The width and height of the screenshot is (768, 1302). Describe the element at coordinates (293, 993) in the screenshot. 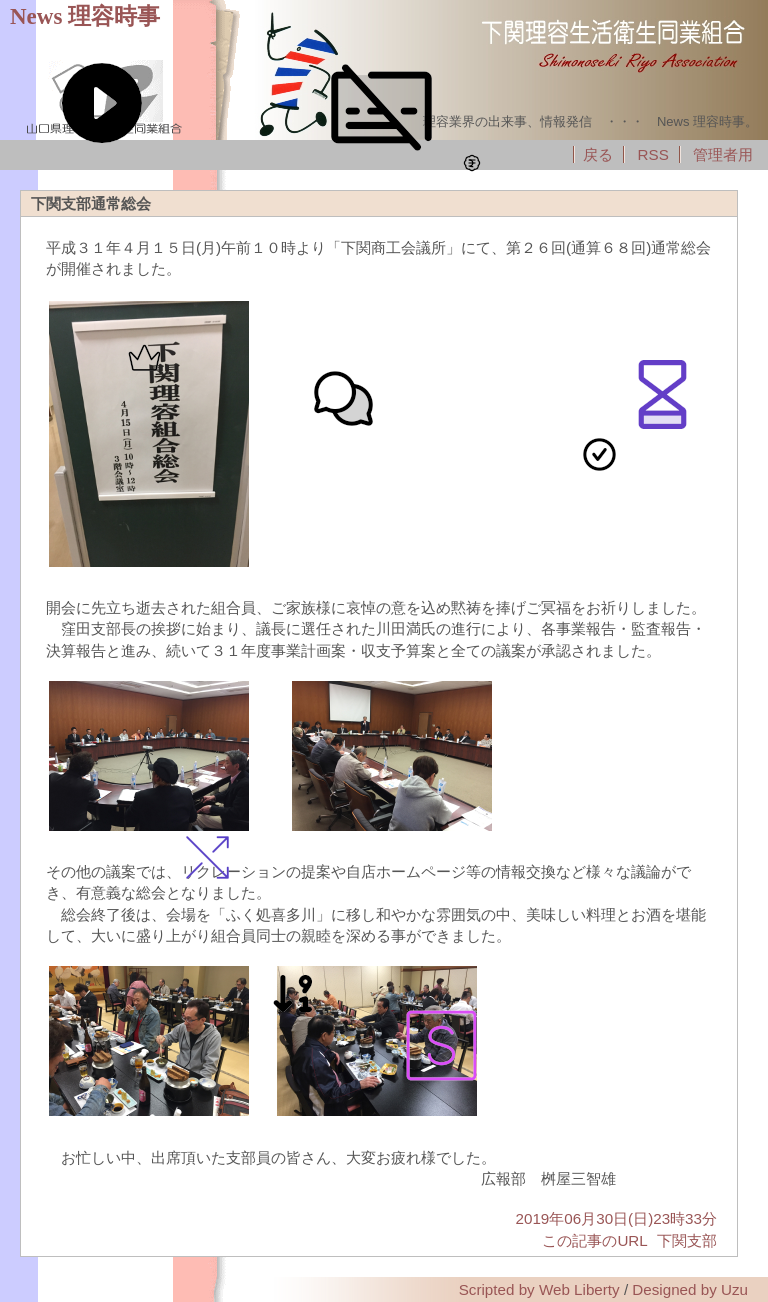

I see `sort numbers in descending order` at that location.